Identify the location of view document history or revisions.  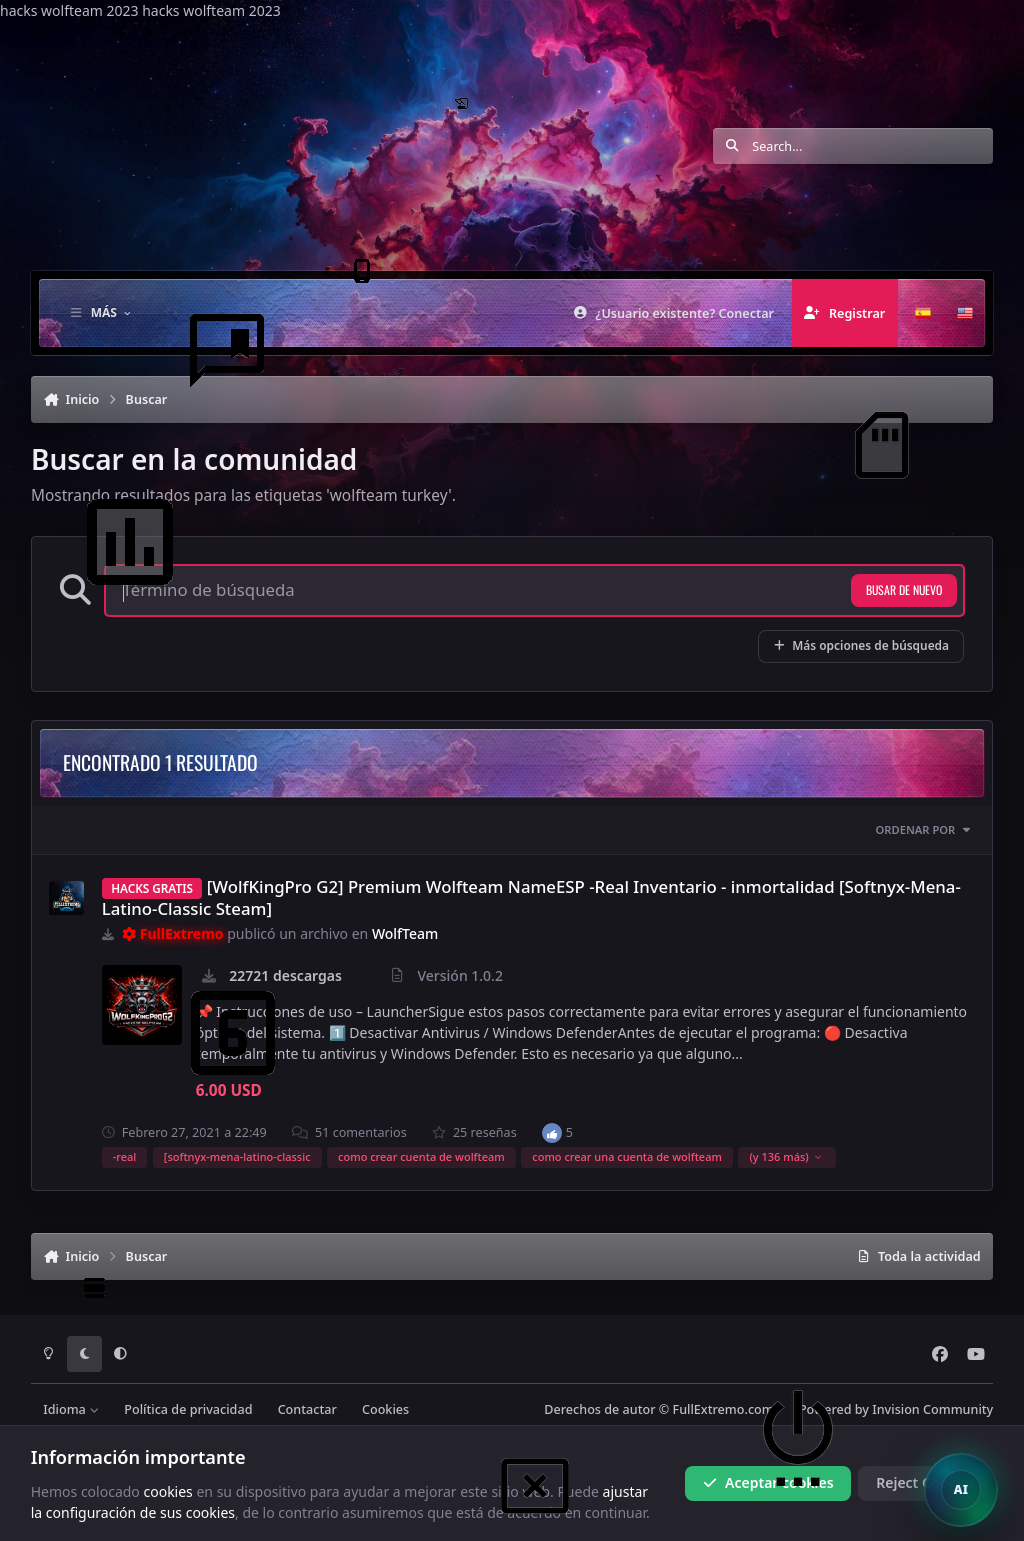
(461, 103).